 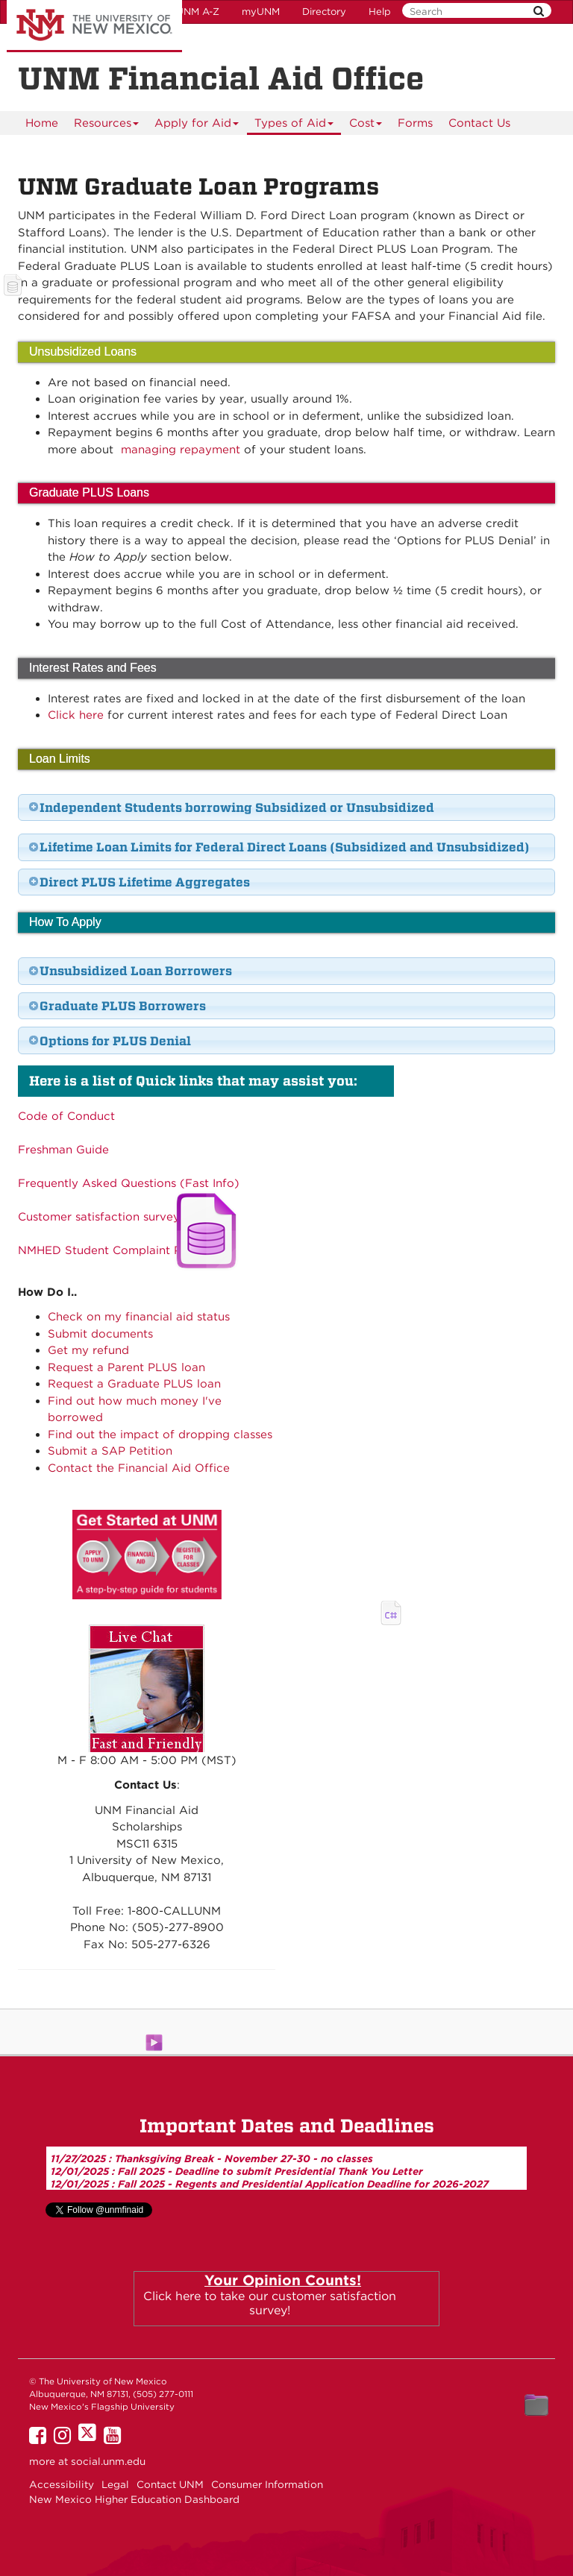 What do you see at coordinates (536, 2405) in the screenshot?
I see `open a folder or directory` at bounding box center [536, 2405].